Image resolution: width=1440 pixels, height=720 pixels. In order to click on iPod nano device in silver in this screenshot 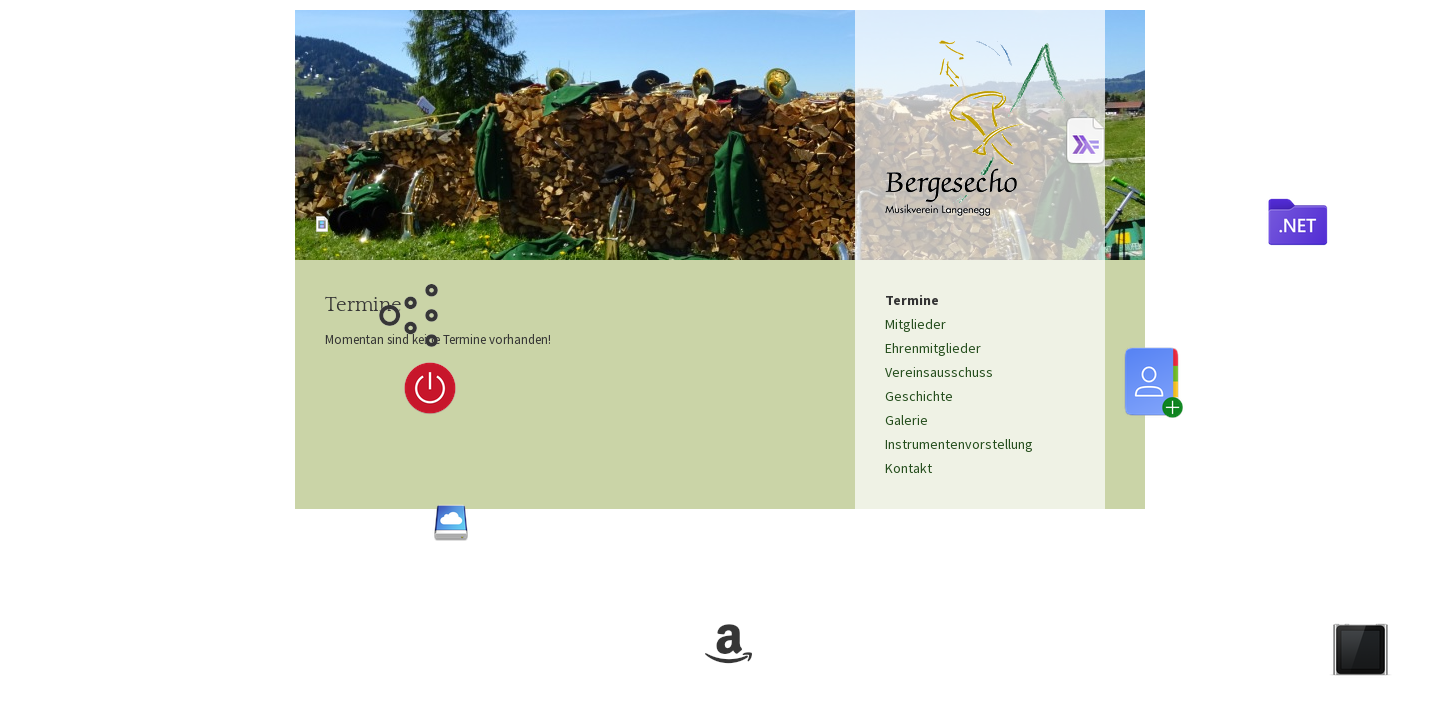, I will do `click(1360, 649)`.